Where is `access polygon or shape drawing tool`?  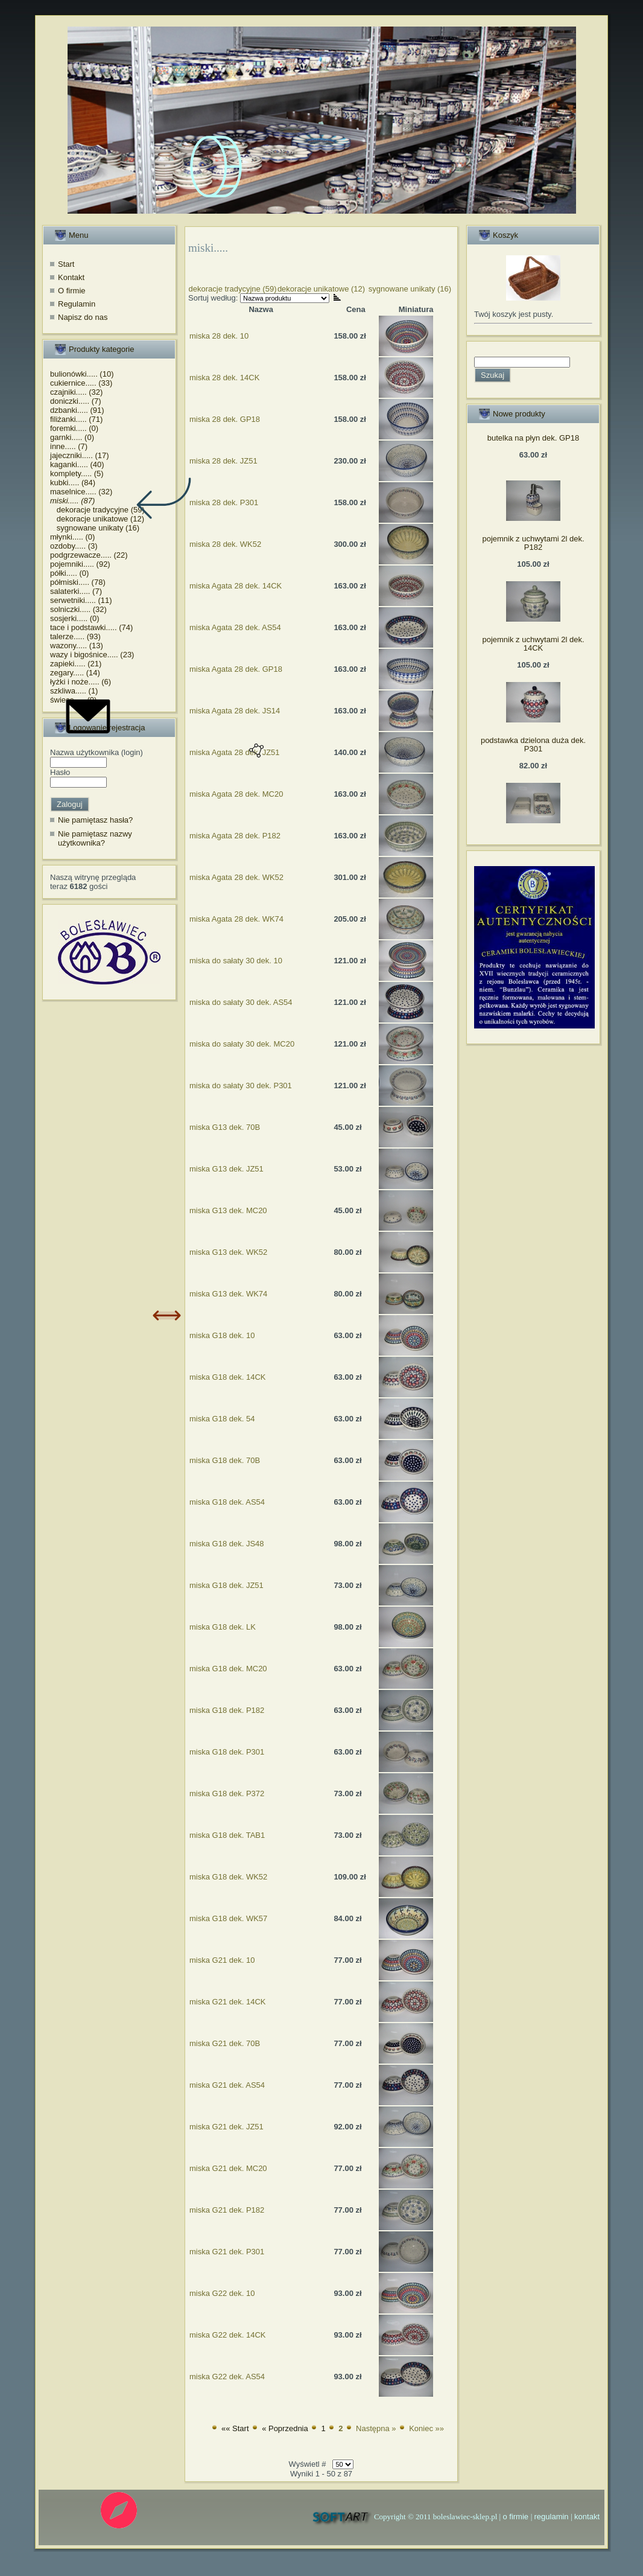
access polygon or shape drawing tool is located at coordinates (256, 750).